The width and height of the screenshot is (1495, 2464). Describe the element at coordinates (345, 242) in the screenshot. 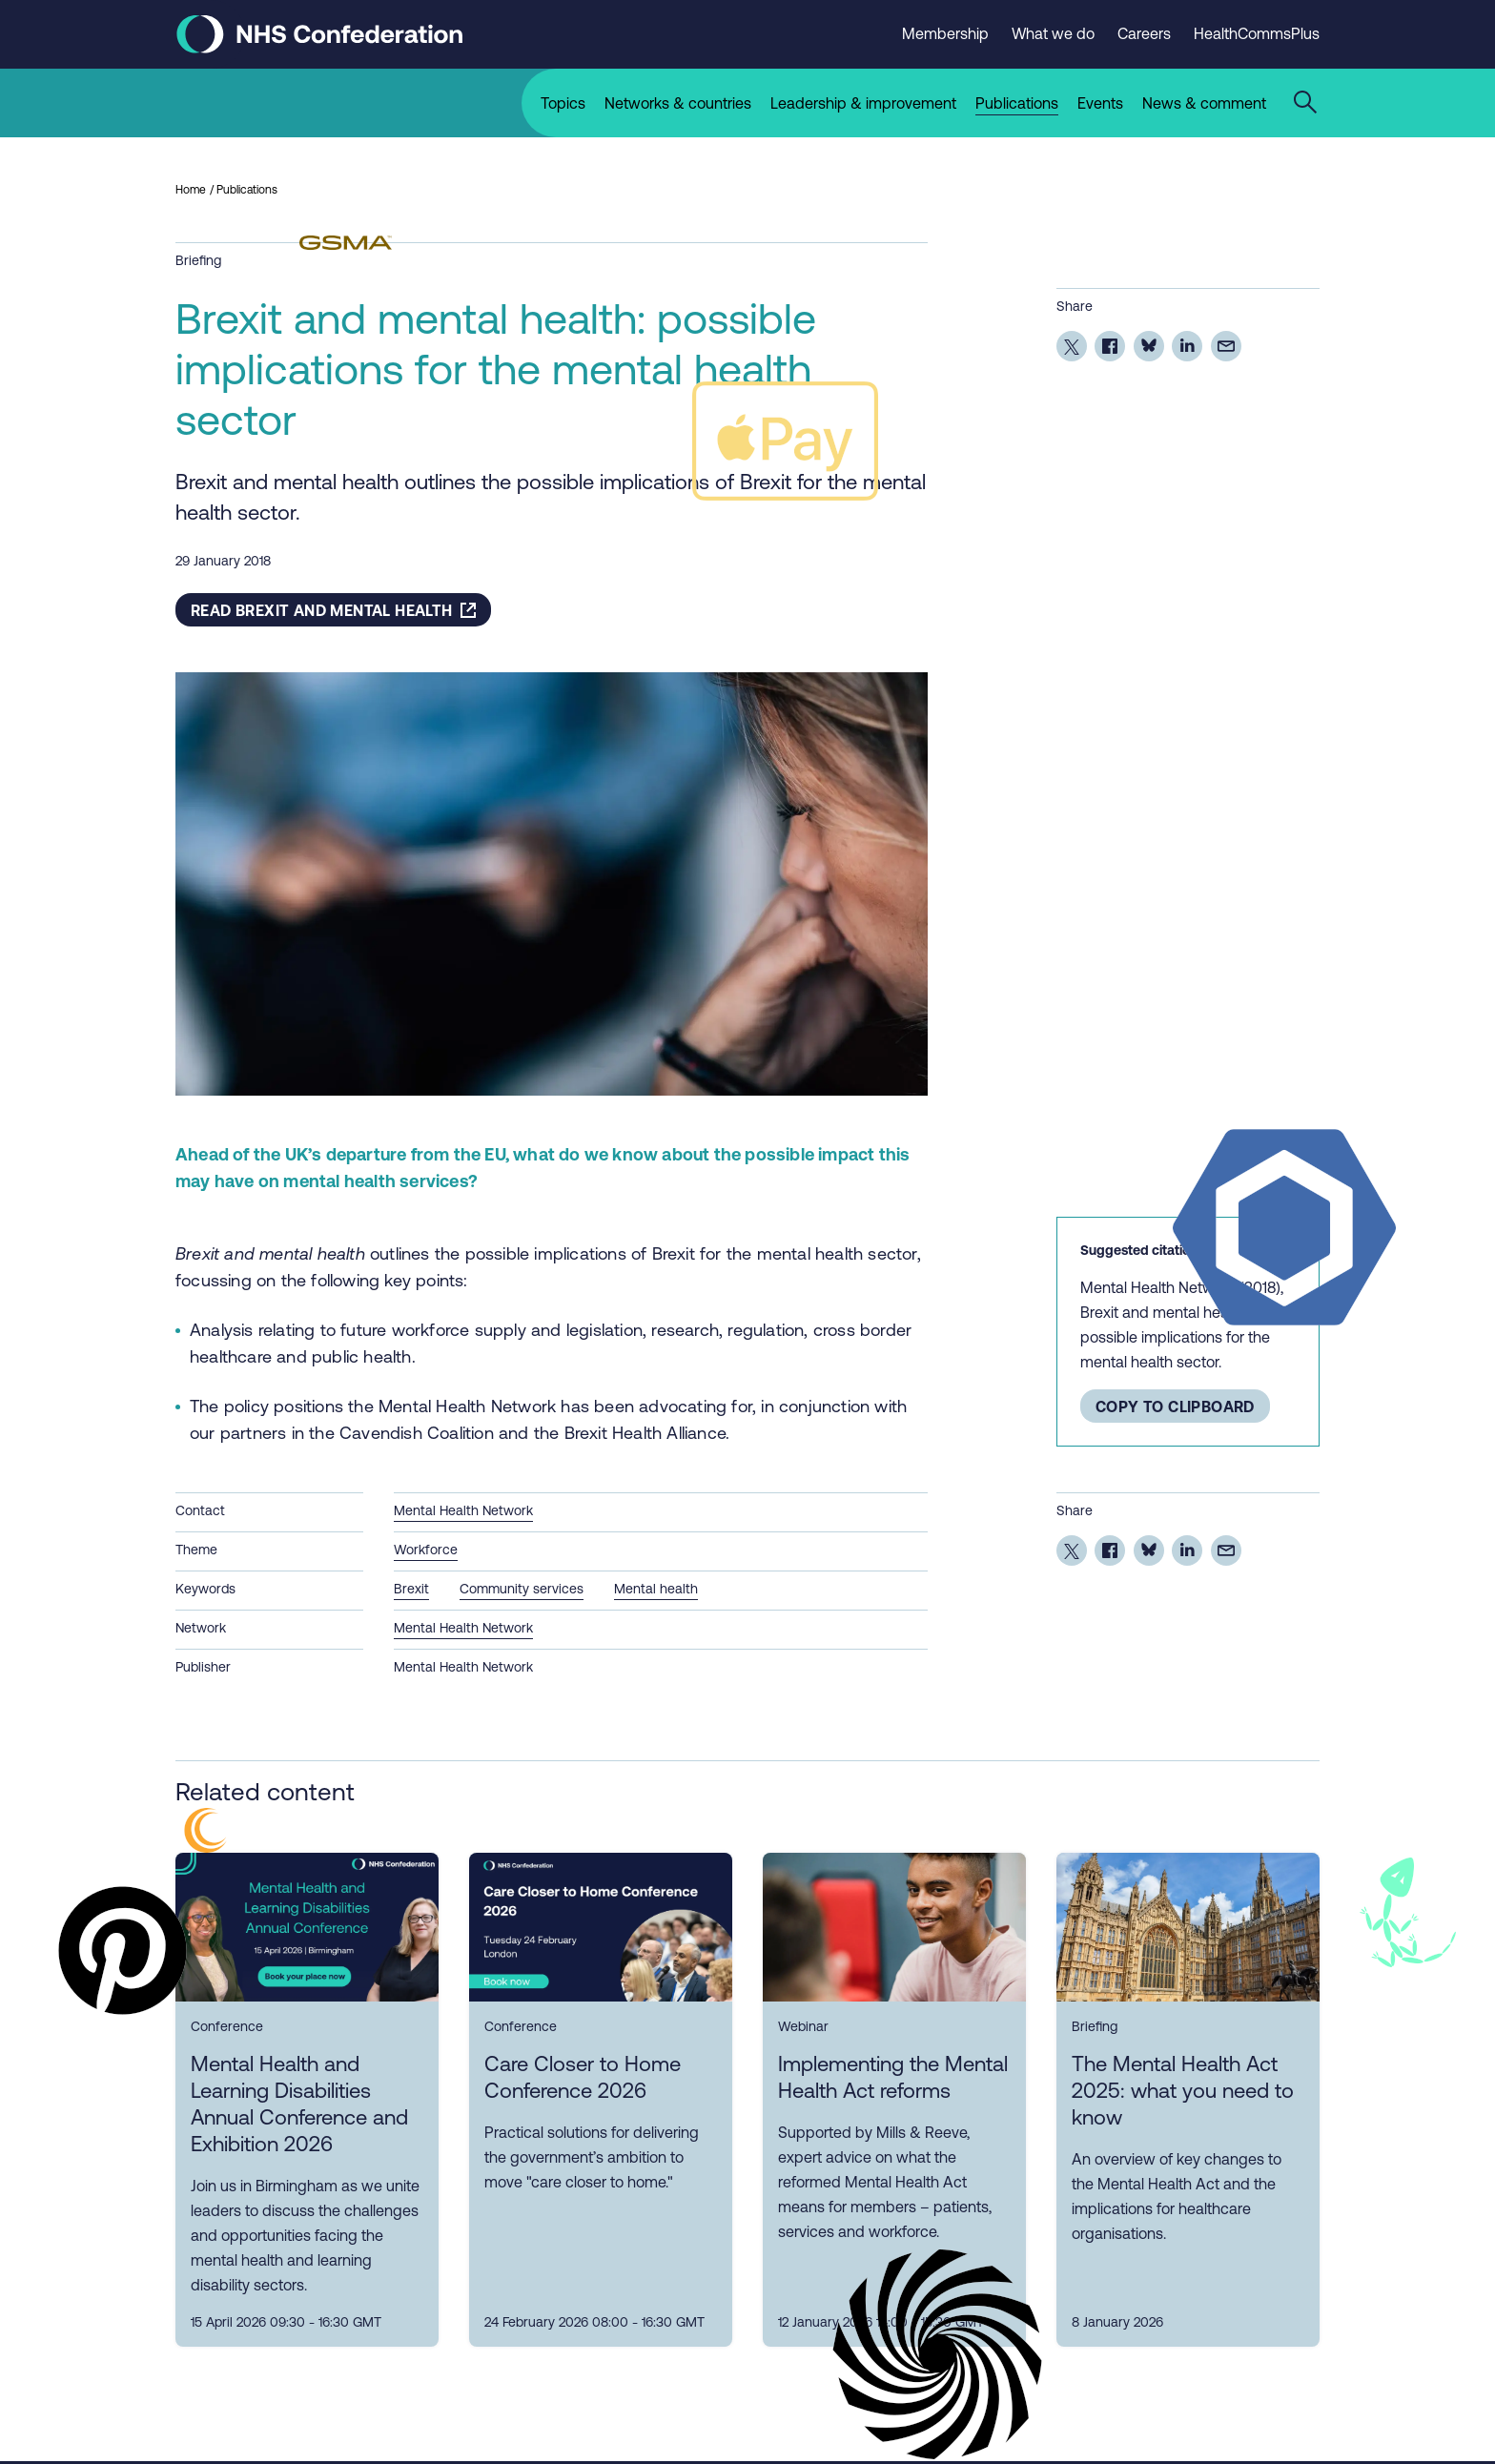

I see `GSMA organization logo` at that location.